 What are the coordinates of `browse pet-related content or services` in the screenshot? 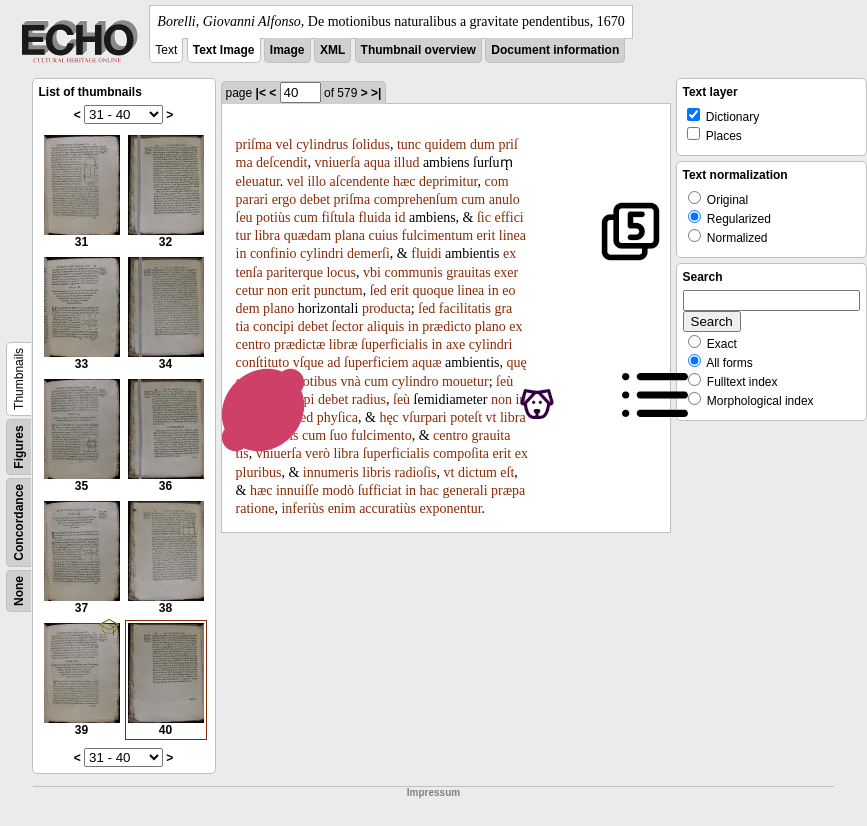 It's located at (537, 404).